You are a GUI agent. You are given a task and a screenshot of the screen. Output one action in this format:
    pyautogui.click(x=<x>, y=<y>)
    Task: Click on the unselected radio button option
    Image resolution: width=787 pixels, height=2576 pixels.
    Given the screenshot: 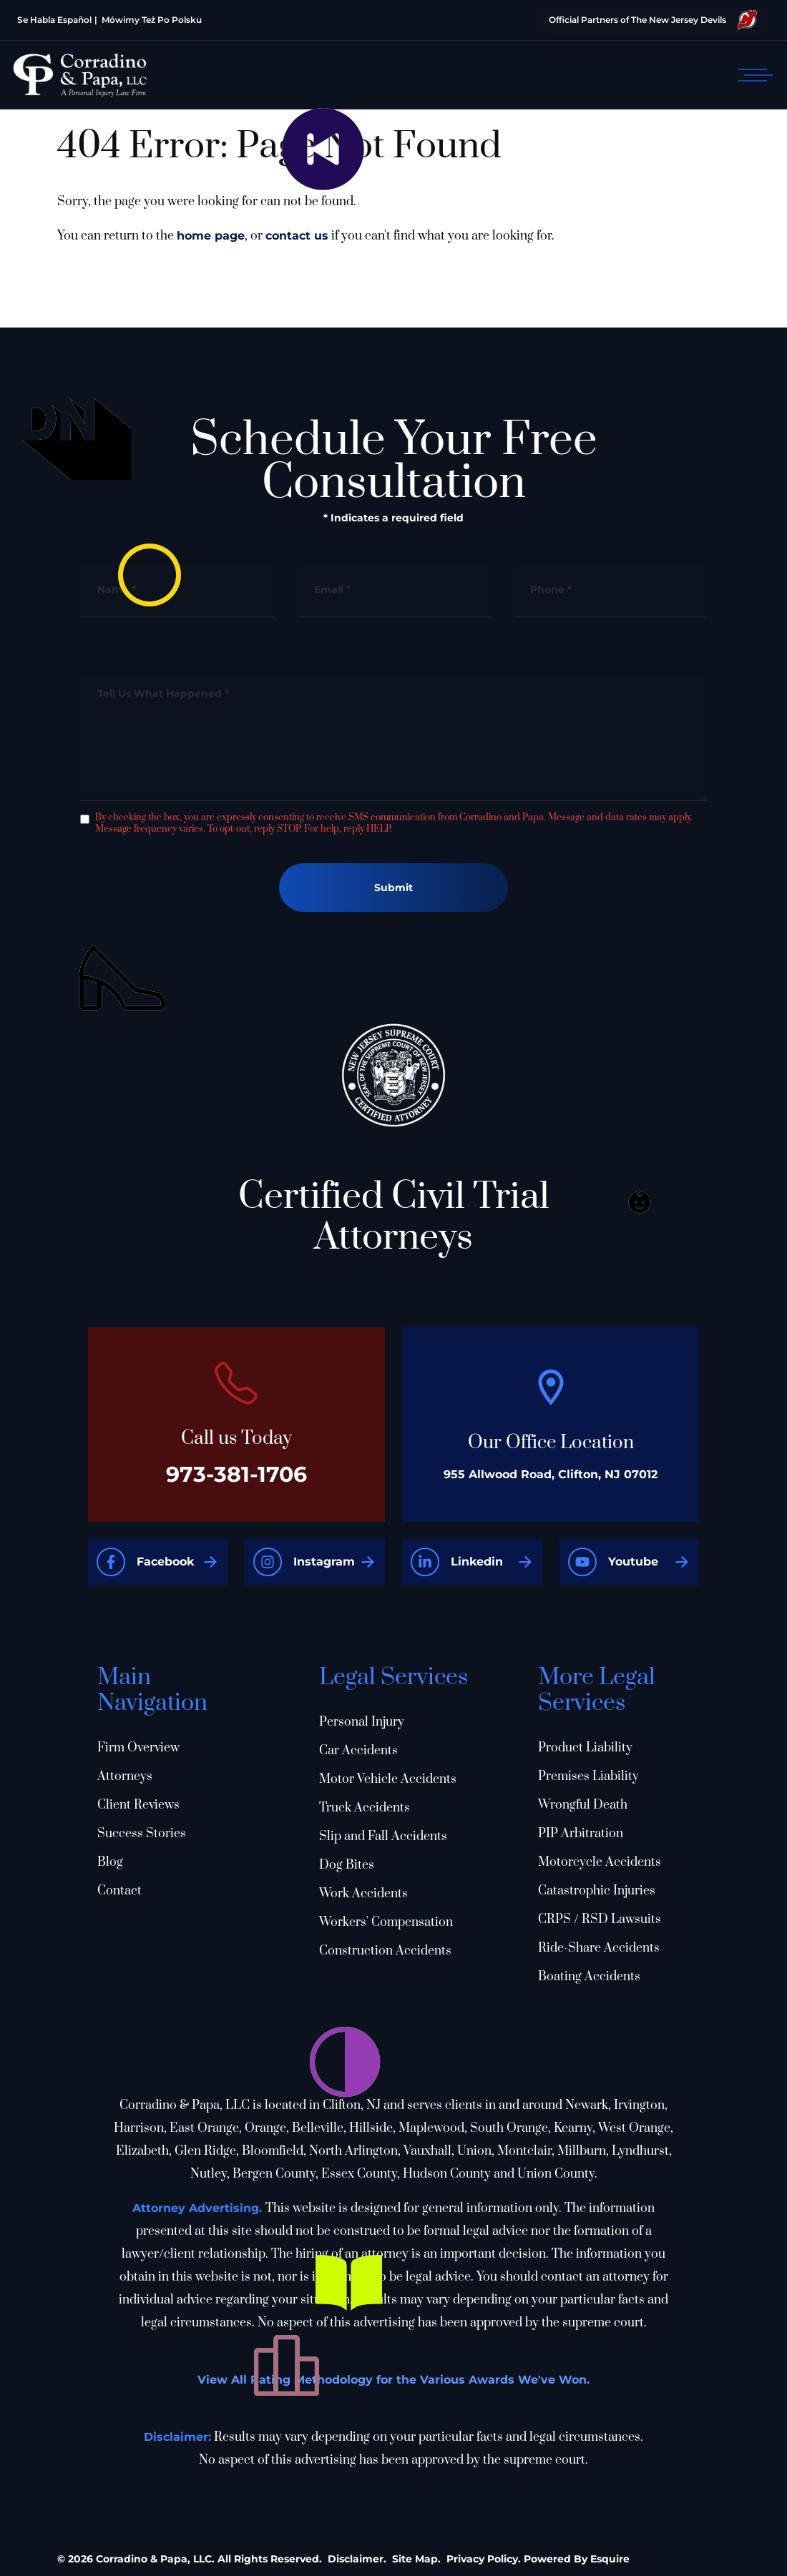 What is the action you would take?
    pyautogui.click(x=150, y=575)
    